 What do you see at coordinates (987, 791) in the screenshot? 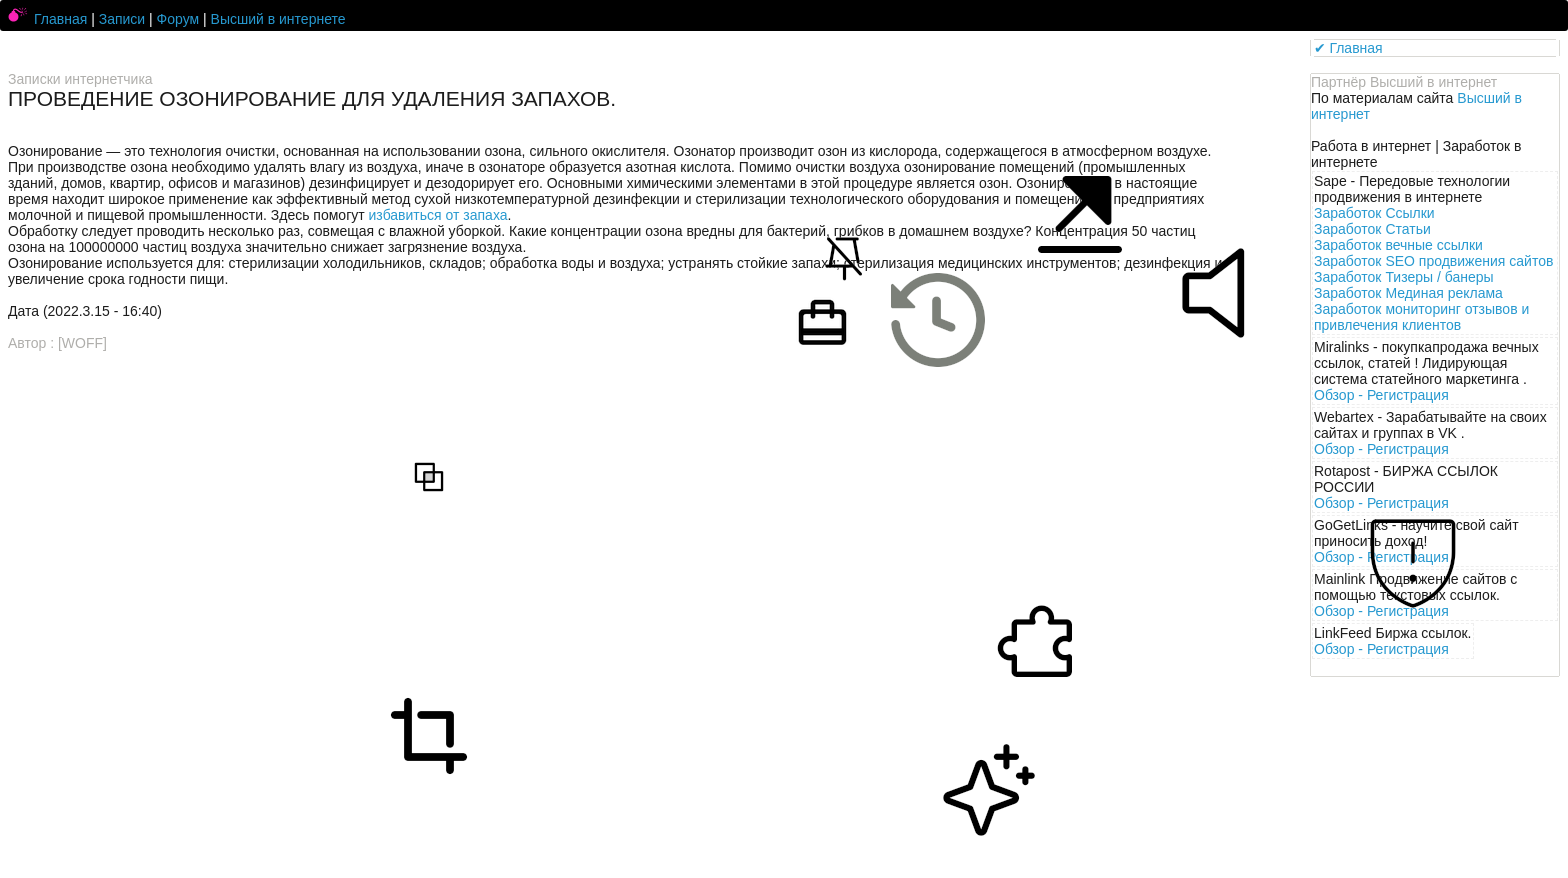
I see `indicates AI-generated or enhanced content` at bounding box center [987, 791].